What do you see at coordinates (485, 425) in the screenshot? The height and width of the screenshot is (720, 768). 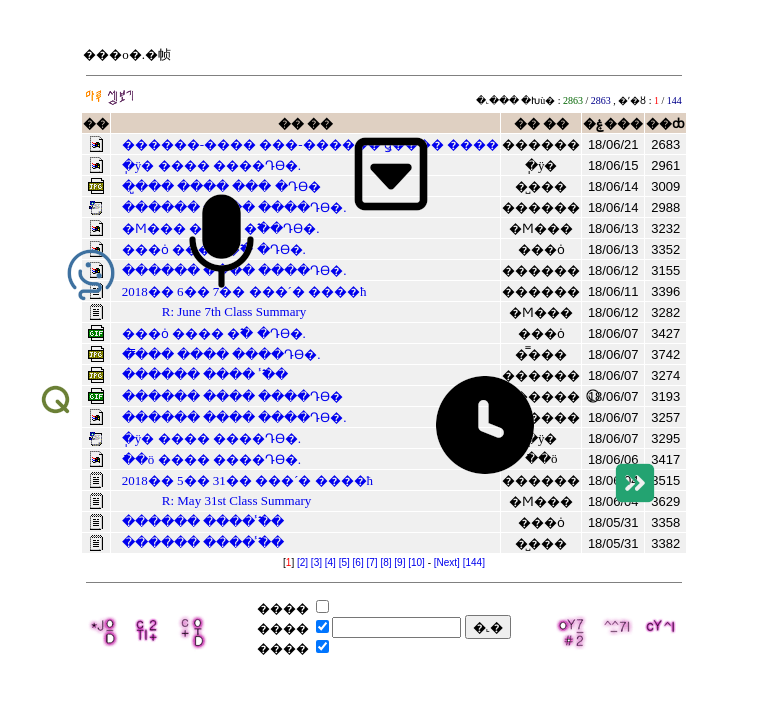 I see `view time or clock settings` at bounding box center [485, 425].